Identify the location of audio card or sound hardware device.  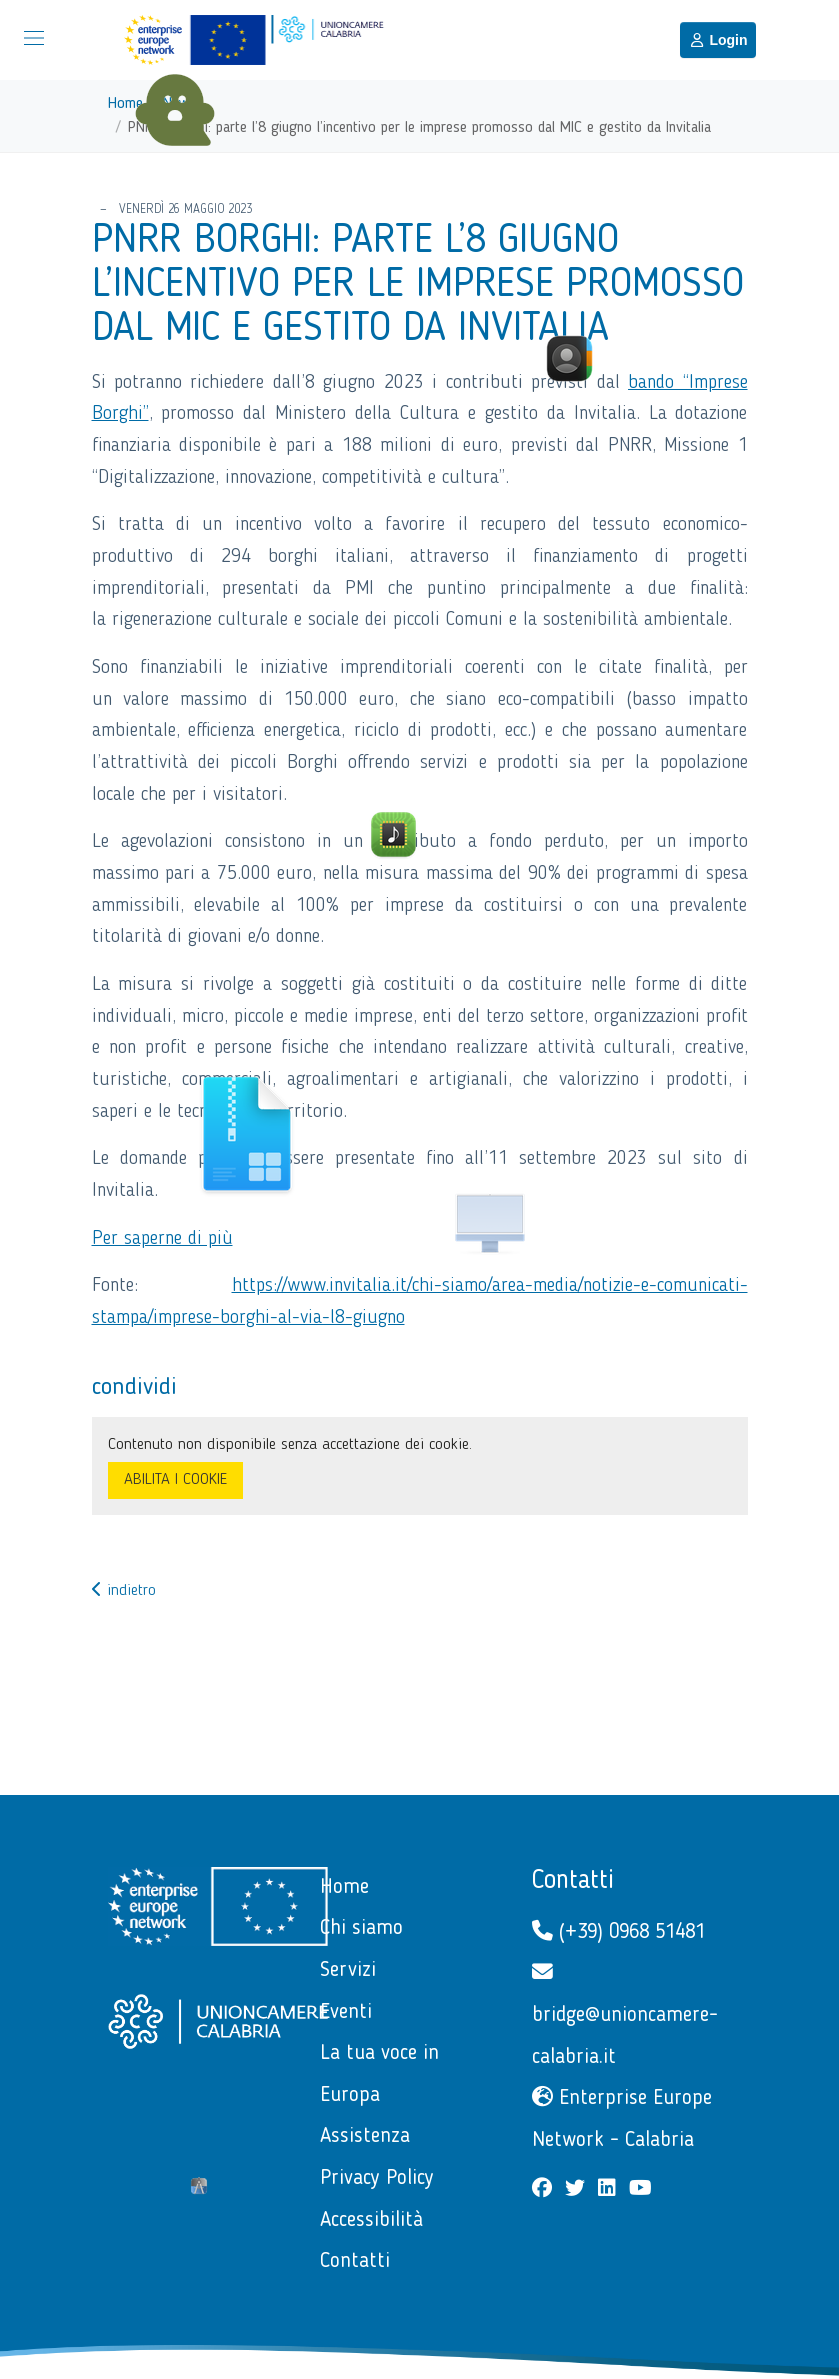
(393, 834).